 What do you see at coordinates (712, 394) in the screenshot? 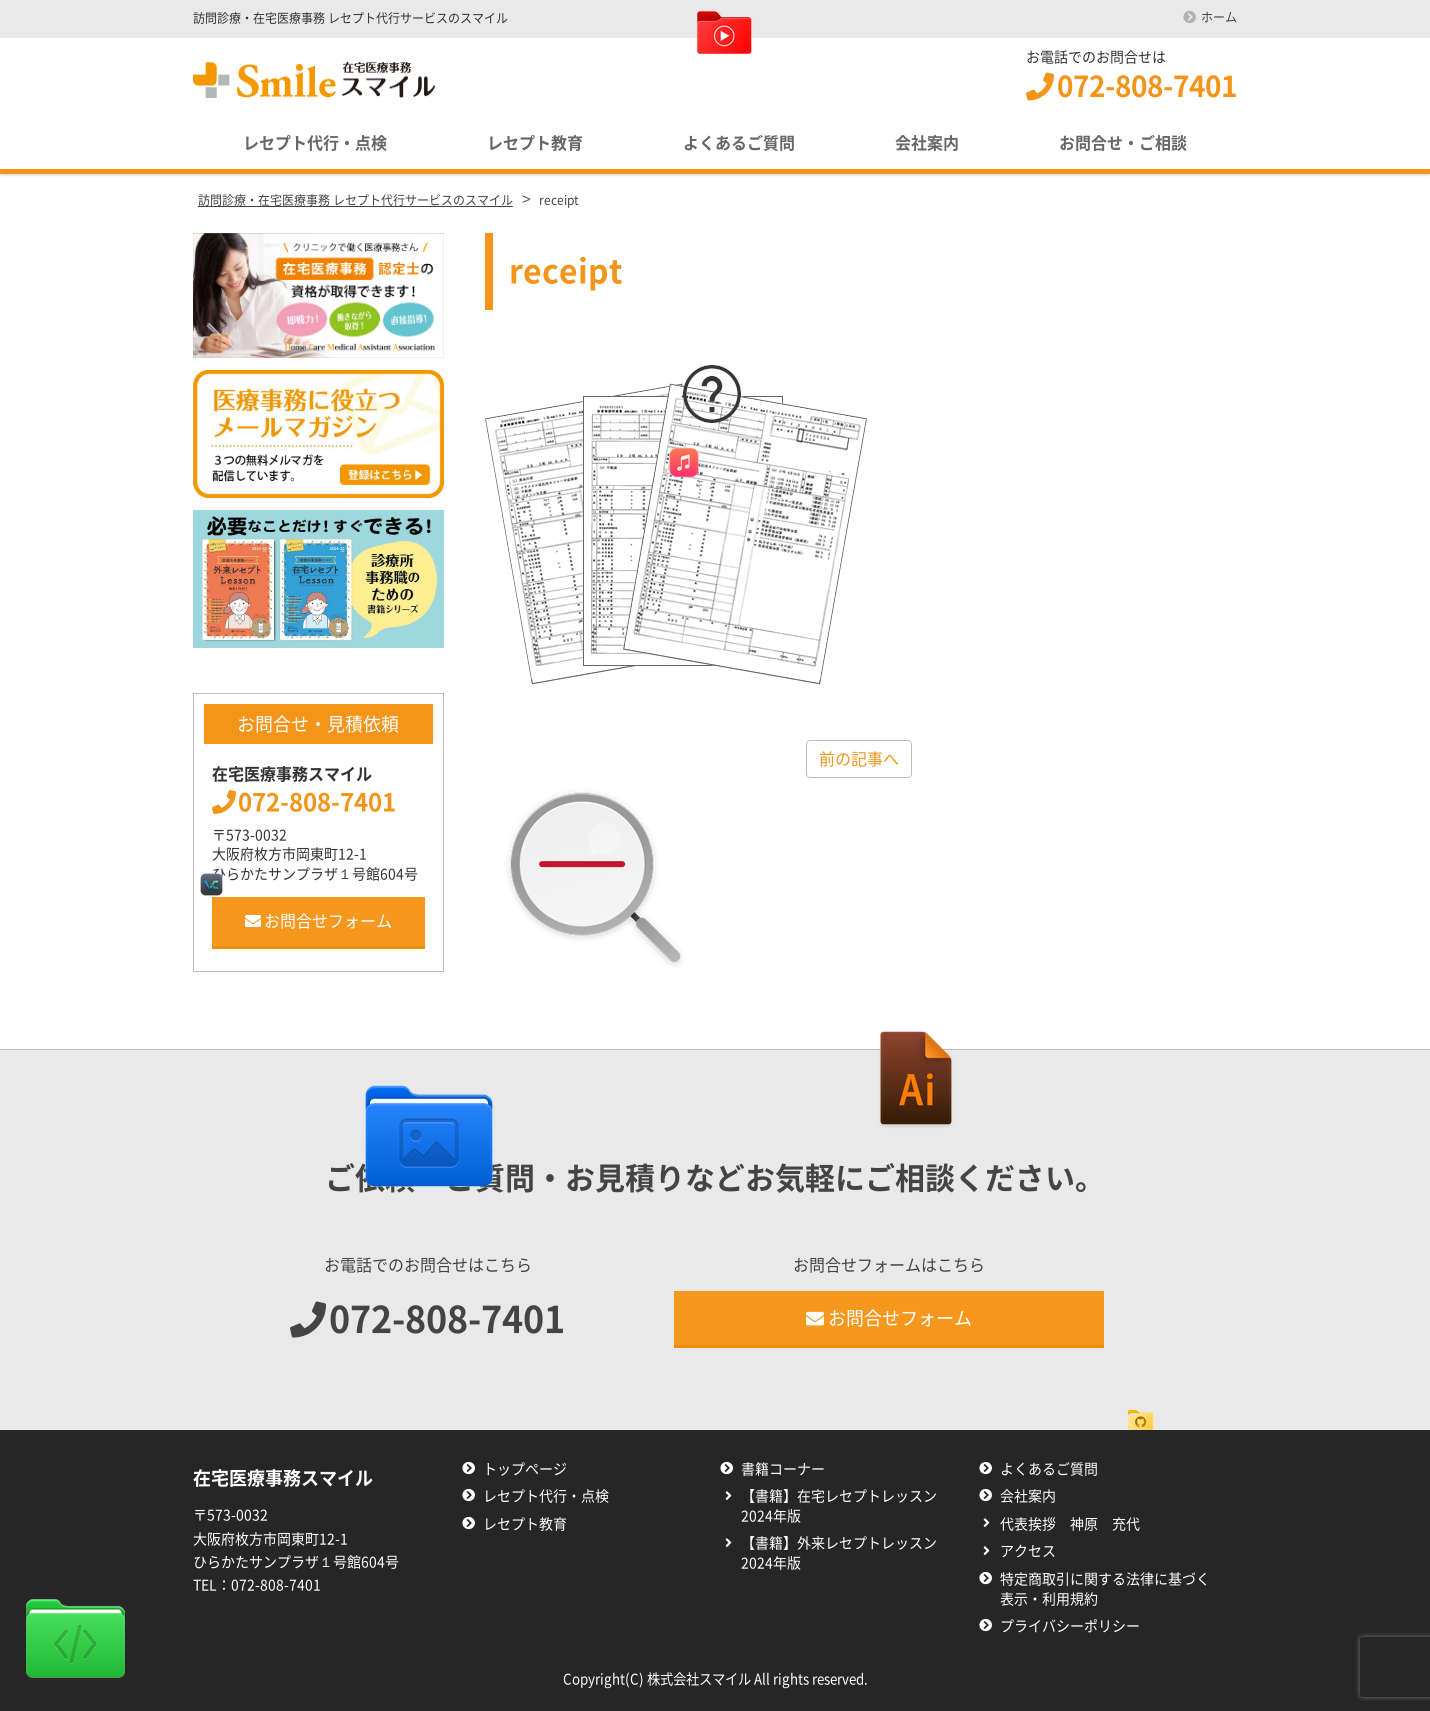
I see `access help or support documentation` at bounding box center [712, 394].